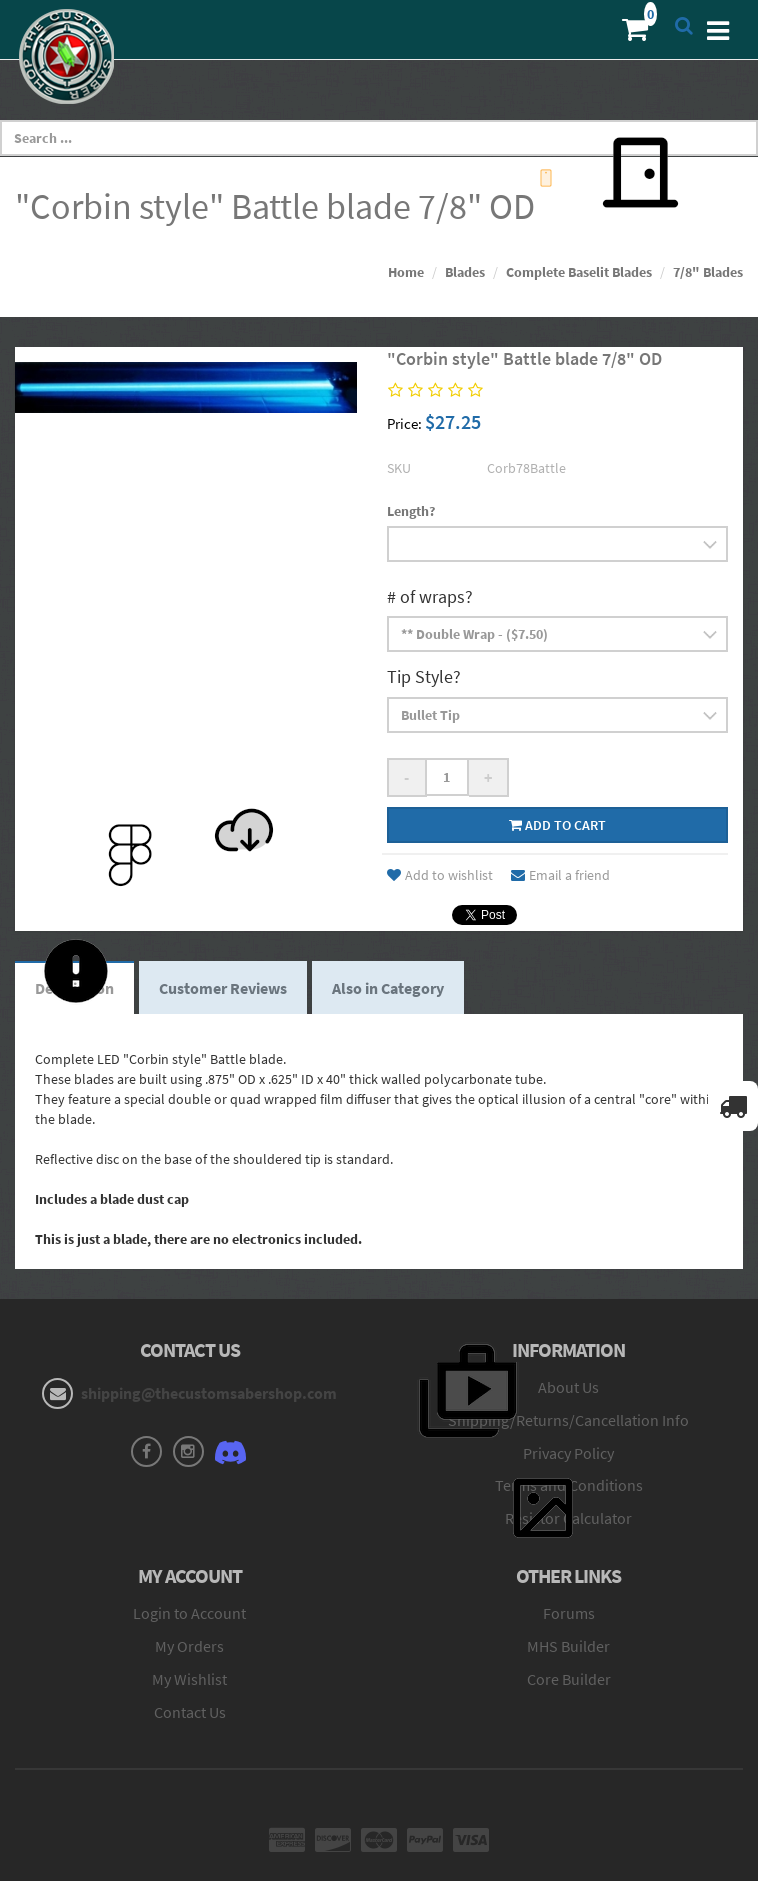  Describe the element at coordinates (543, 1508) in the screenshot. I see `view or browse images` at that location.